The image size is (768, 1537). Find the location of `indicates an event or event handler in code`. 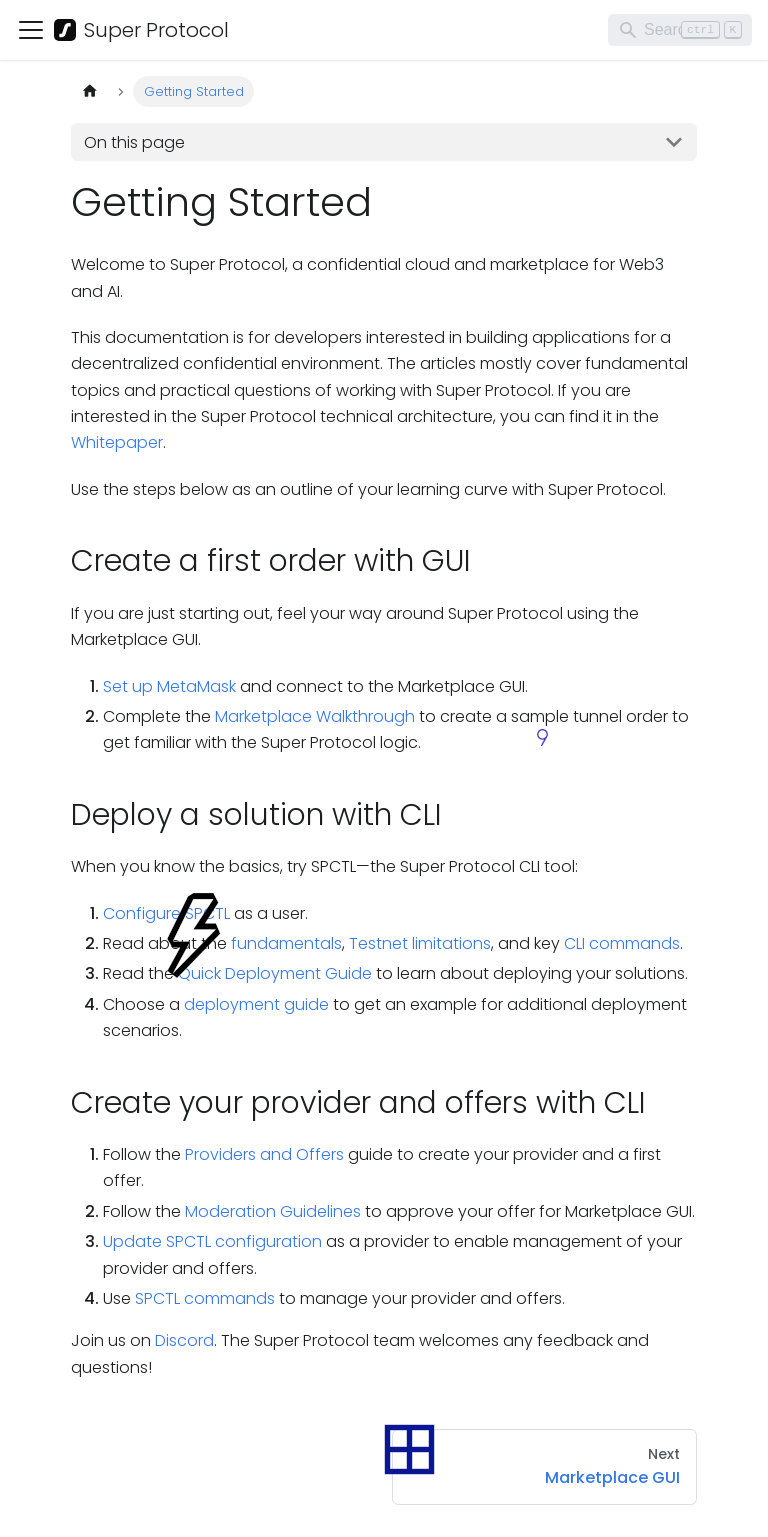

indicates an event or event handler in code is located at coordinates (191, 935).